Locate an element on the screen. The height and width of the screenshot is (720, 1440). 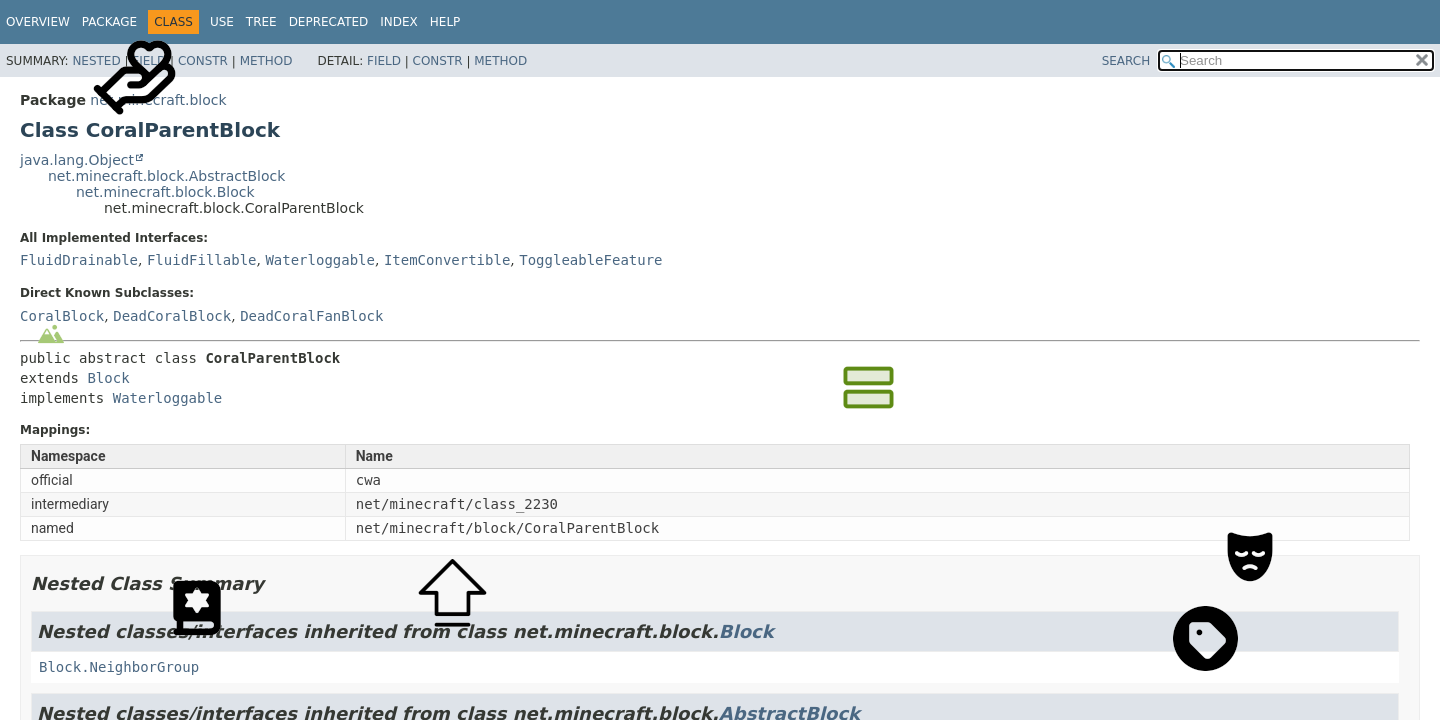
access Jewish religious texts or scriptures is located at coordinates (197, 608).